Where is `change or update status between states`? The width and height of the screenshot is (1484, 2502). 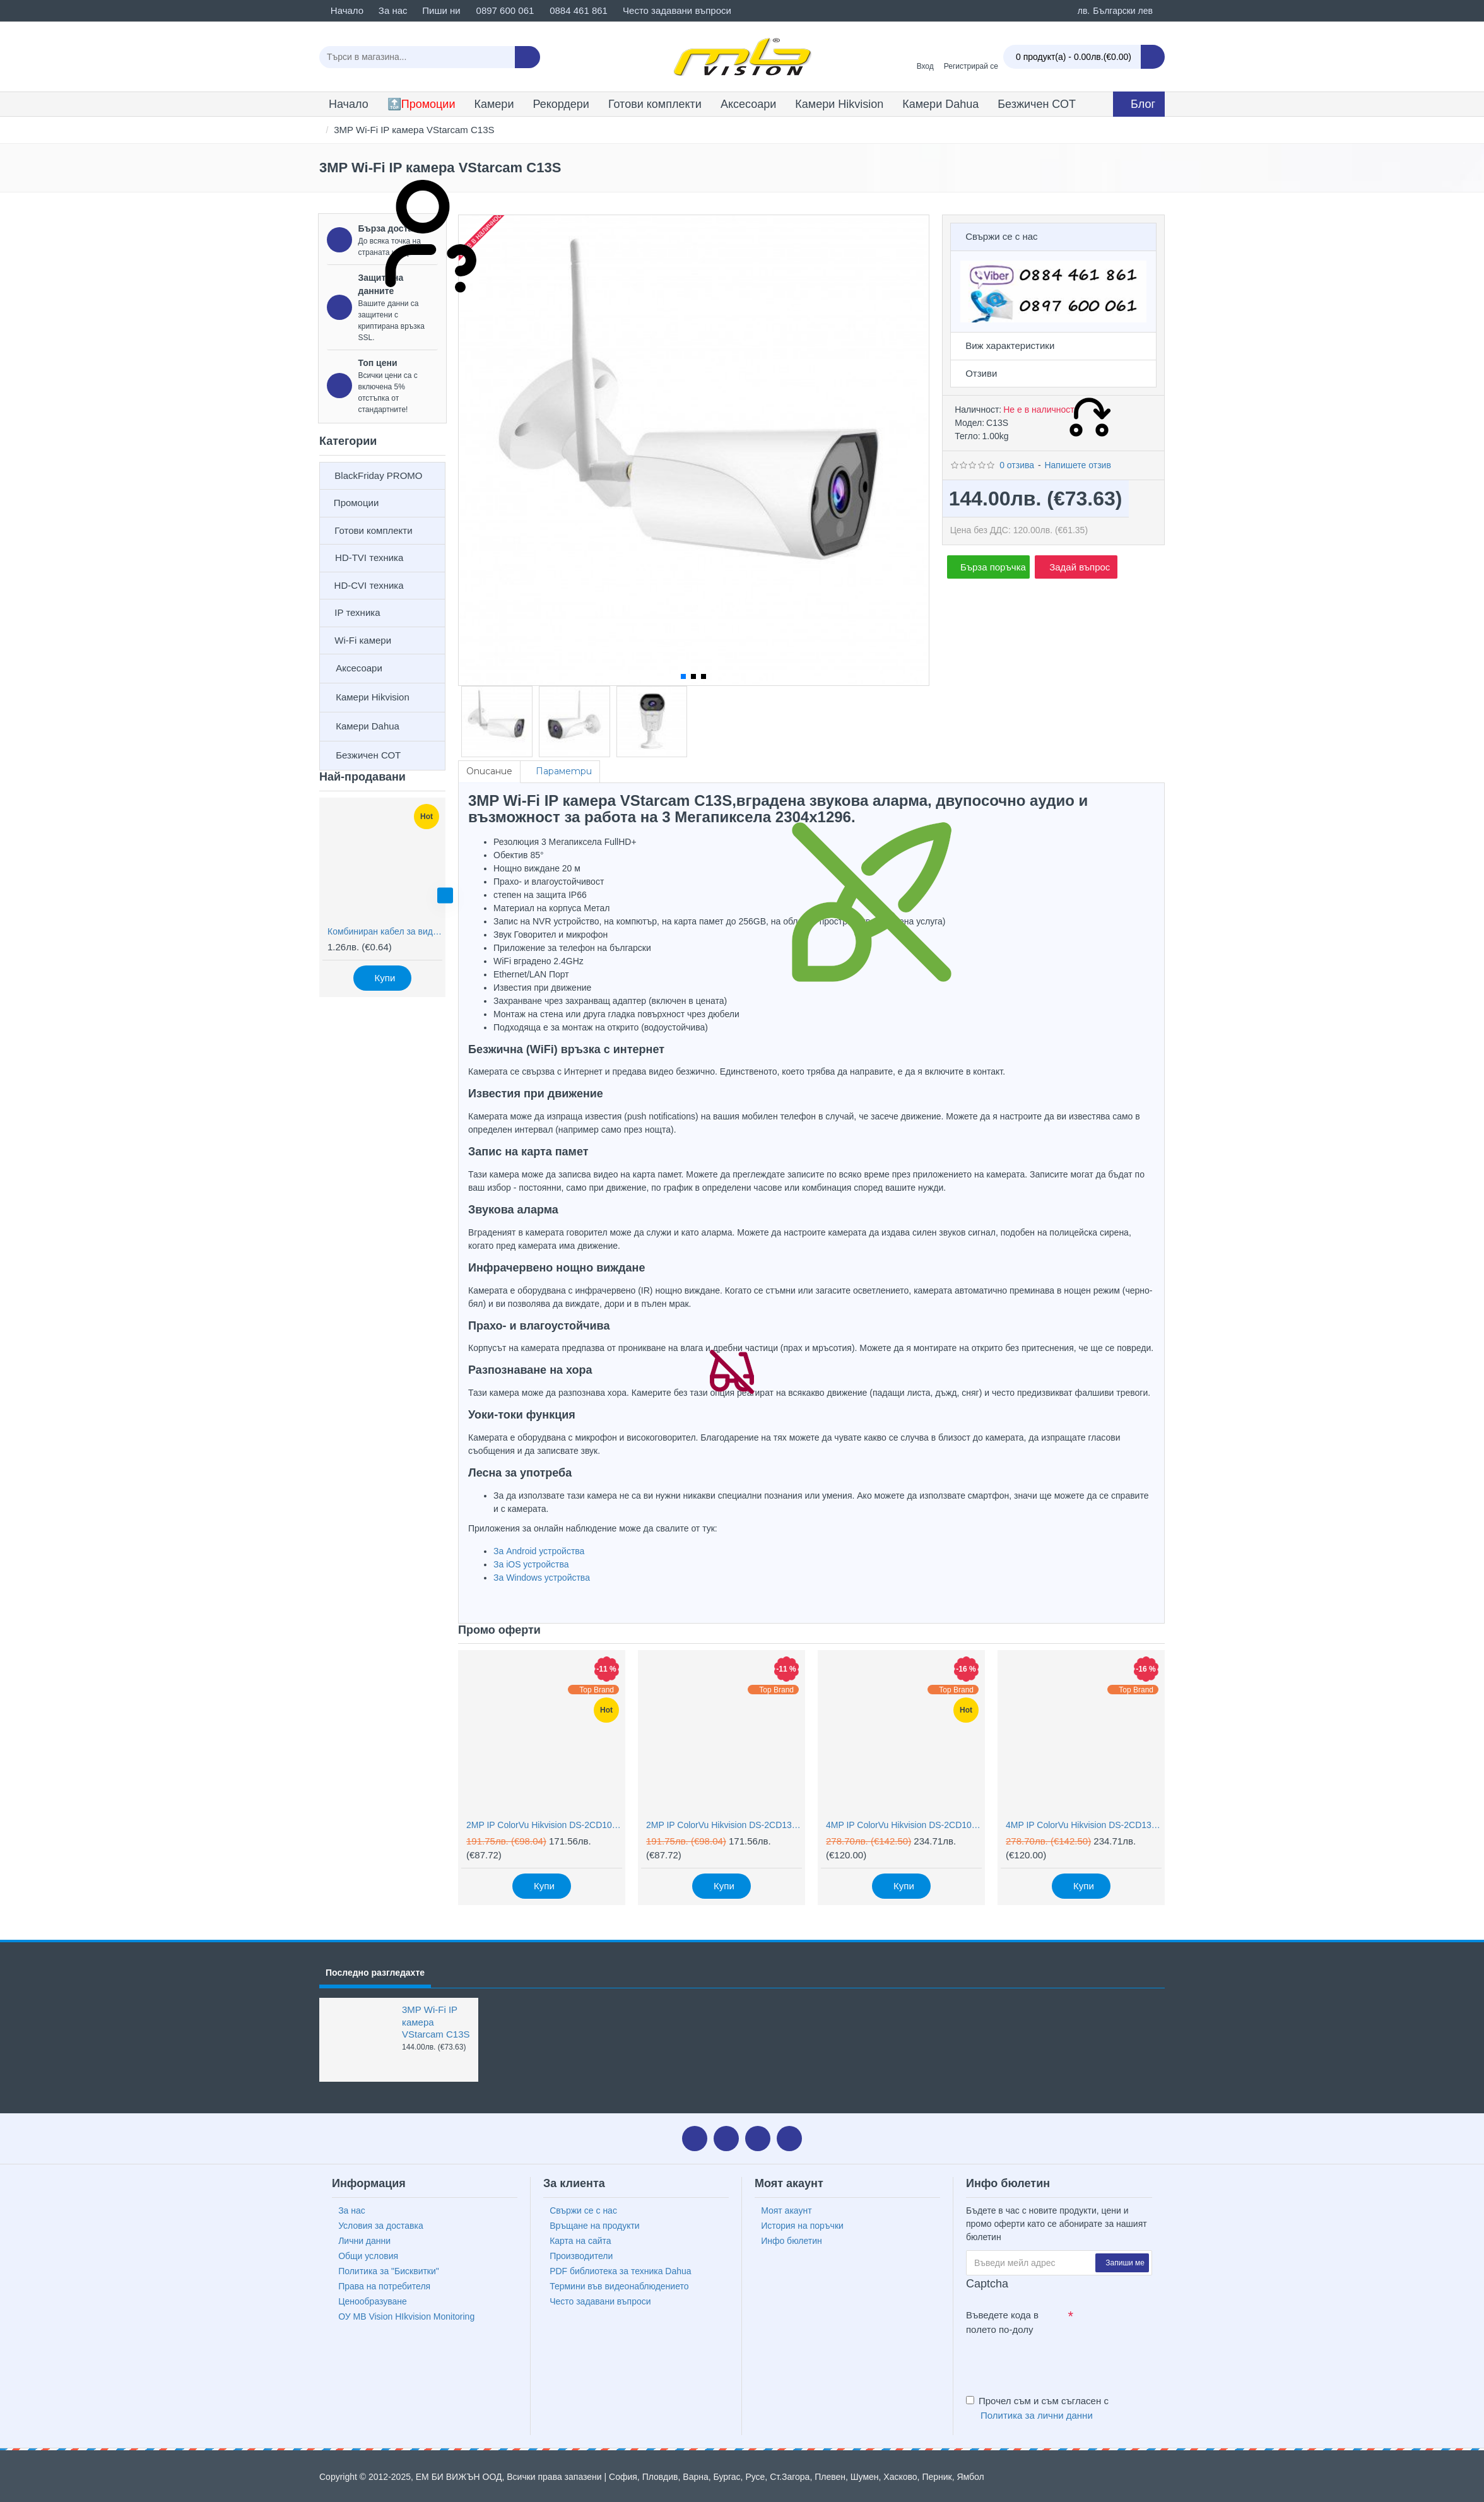
change or update status between states is located at coordinates (1089, 417).